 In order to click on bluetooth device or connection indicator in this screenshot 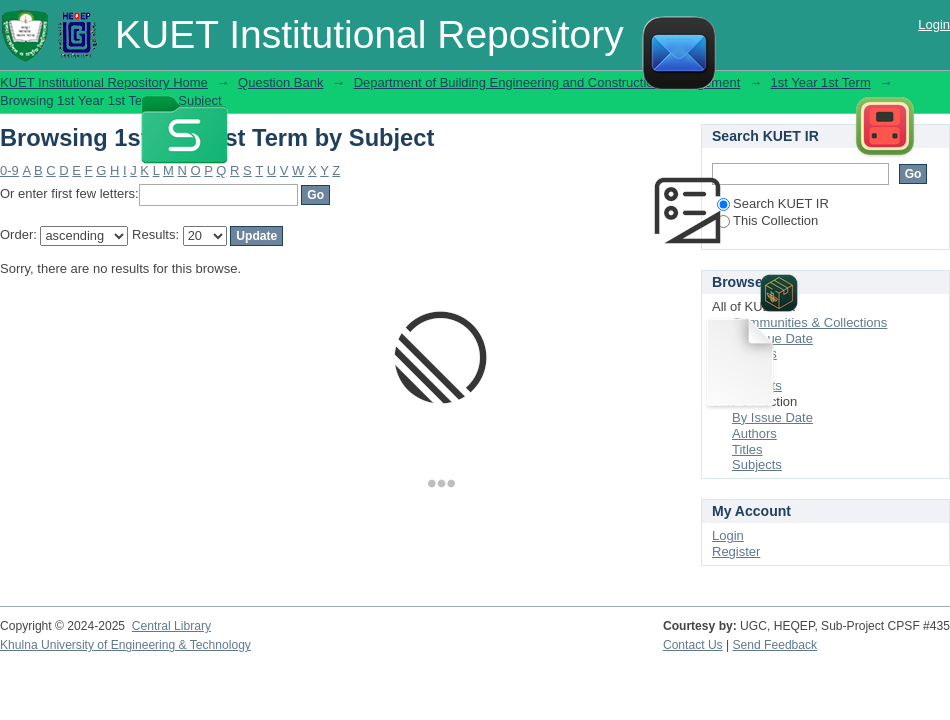, I will do `click(341, 81)`.